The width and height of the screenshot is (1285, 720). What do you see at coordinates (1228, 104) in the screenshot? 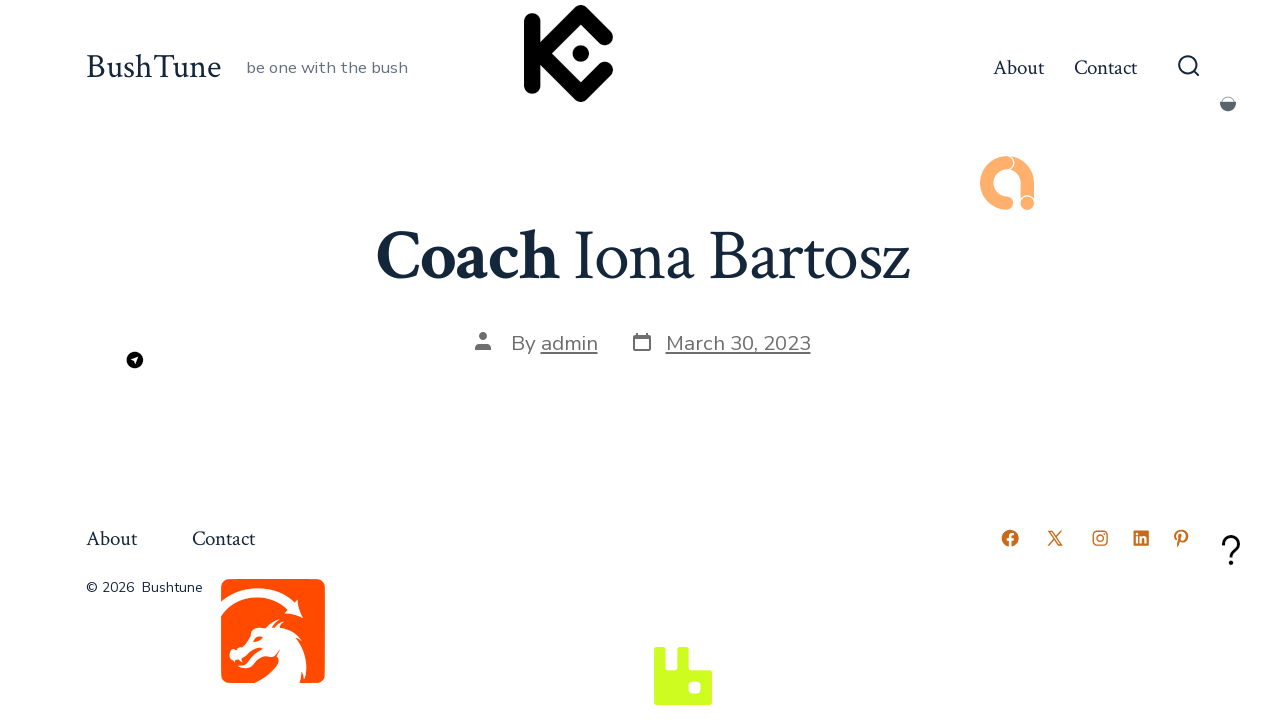
I see `umami analytics platform logo` at bounding box center [1228, 104].